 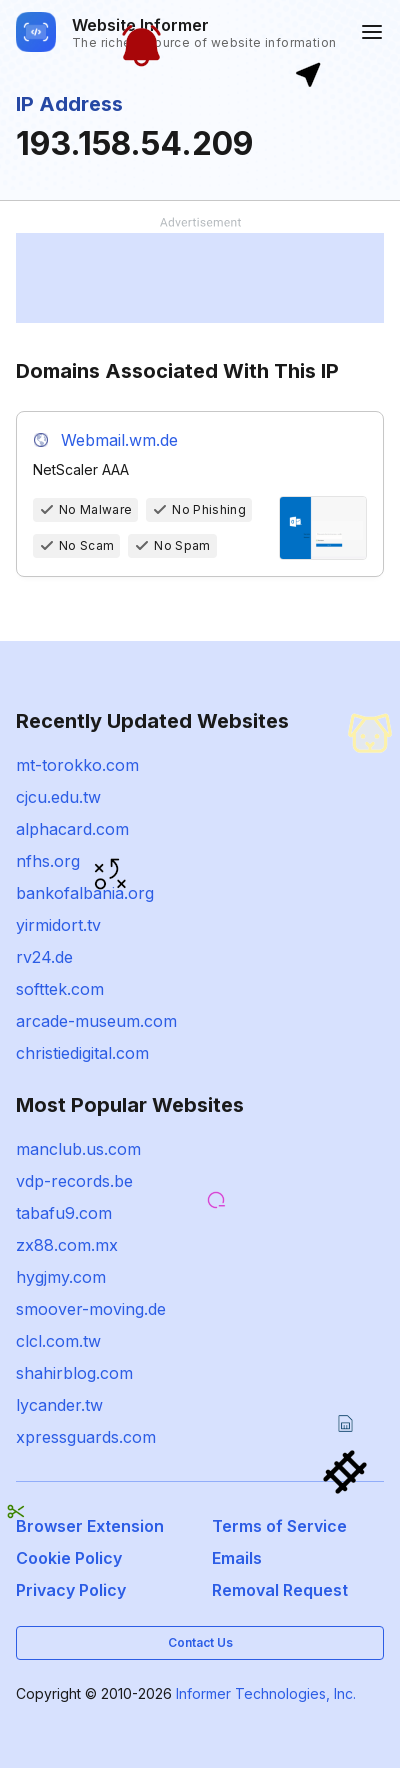 What do you see at coordinates (109, 874) in the screenshot?
I see `view game plan or strategy` at bounding box center [109, 874].